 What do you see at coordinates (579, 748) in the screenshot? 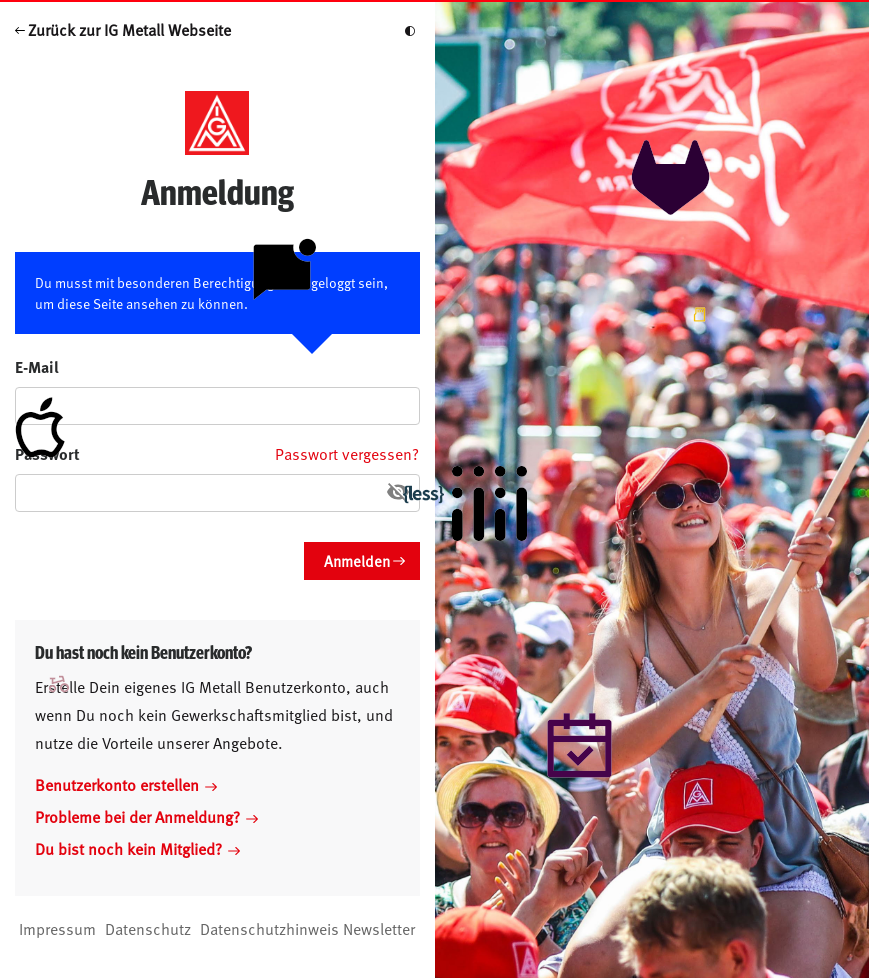
I see `confirm a scheduled event or appointment` at bounding box center [579, 748].